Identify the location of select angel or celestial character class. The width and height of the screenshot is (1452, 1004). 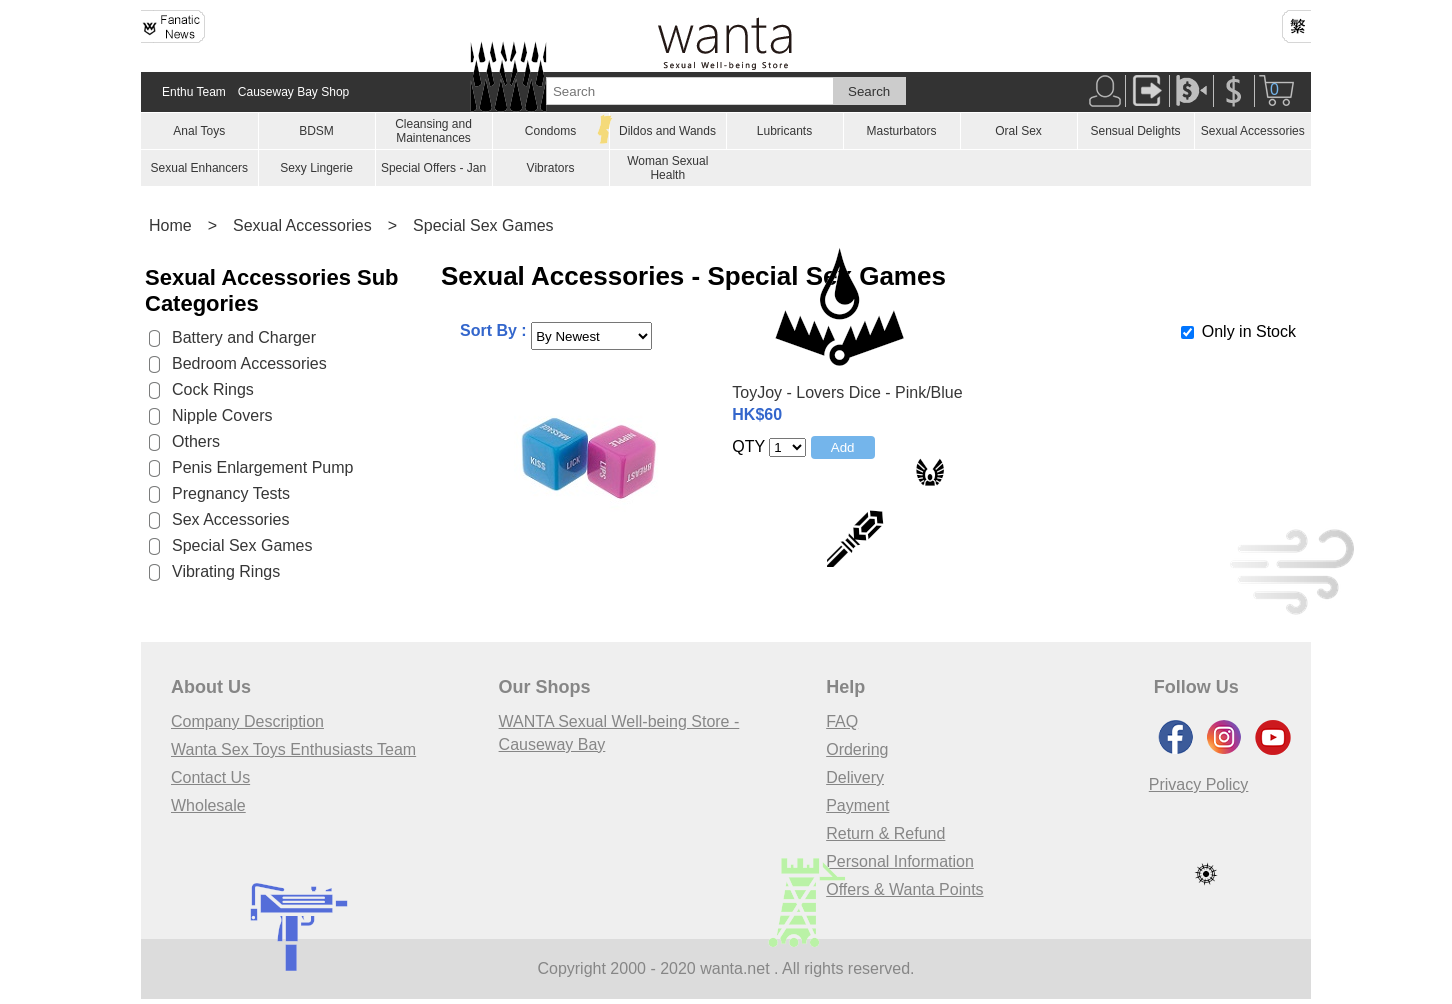
(930, 472).